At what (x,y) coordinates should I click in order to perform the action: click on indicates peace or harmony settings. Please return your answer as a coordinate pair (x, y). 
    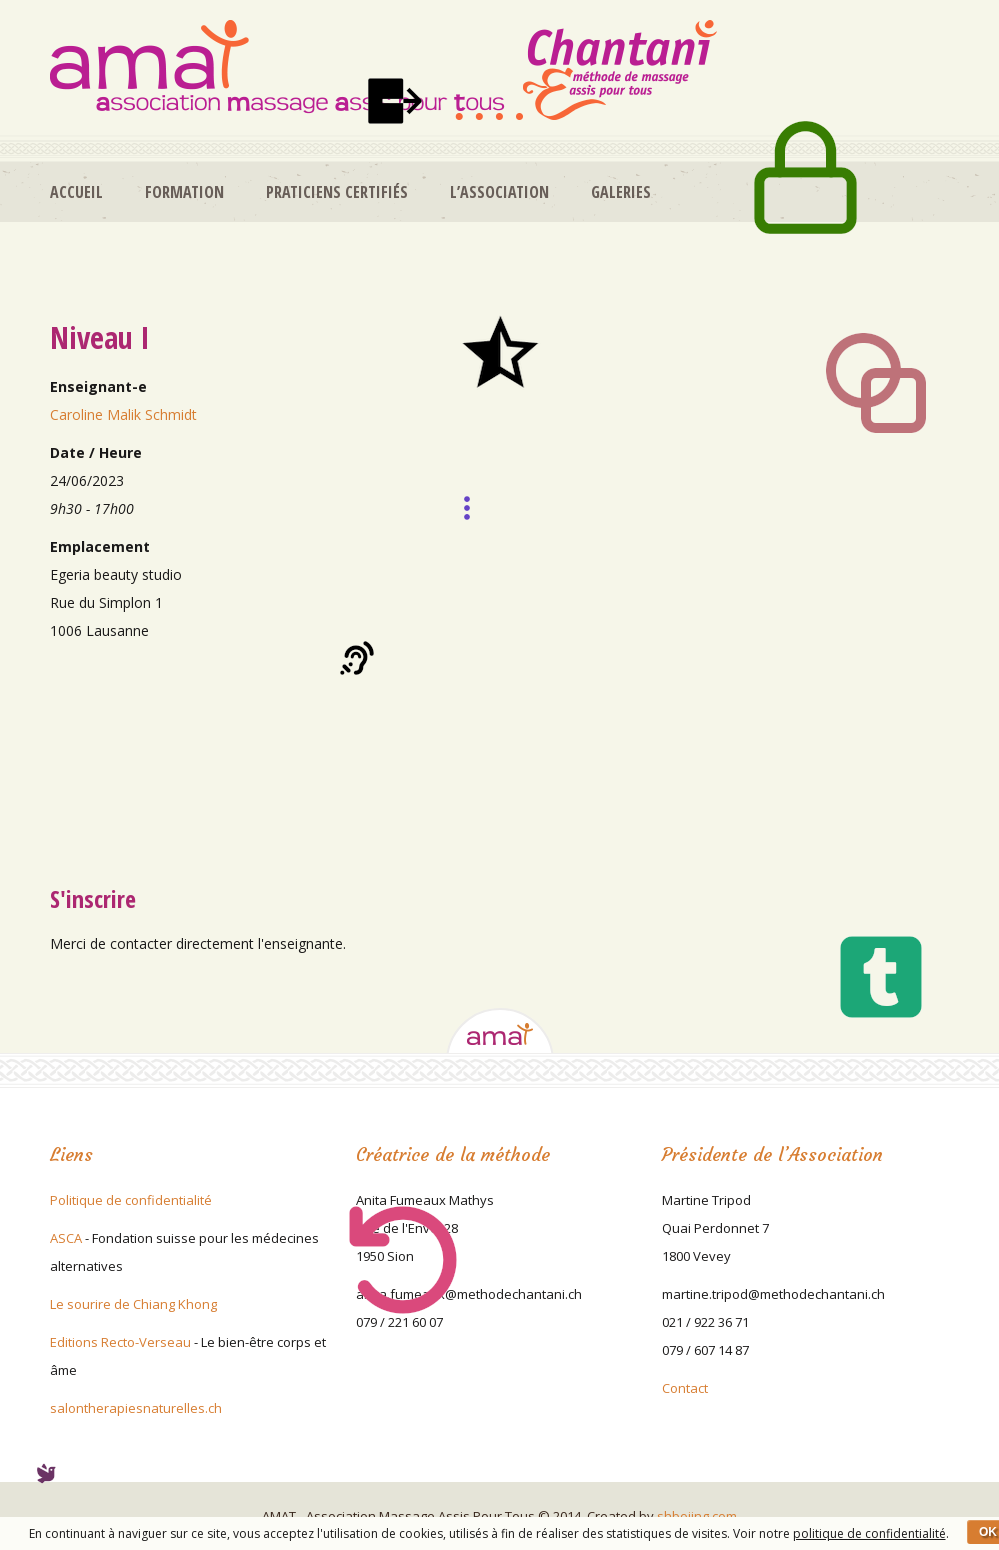
    Looking at the image, I should click on (46, 1474).